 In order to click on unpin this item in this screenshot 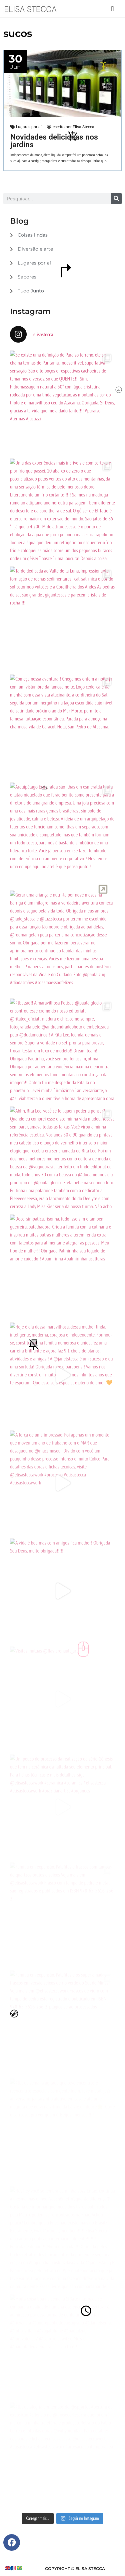, I will do `click(34, 1344)`.